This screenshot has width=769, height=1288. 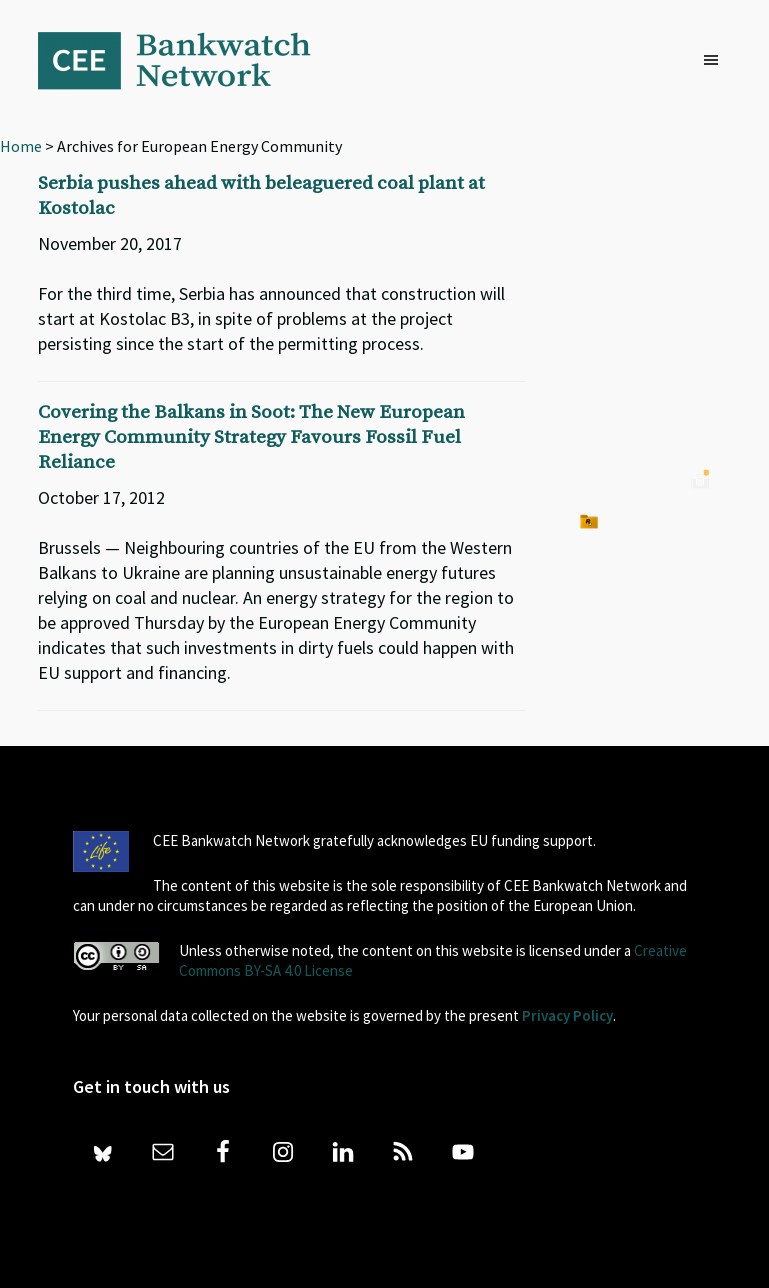 I want to click on security updates are available for your system, so click(x=700, y=479).